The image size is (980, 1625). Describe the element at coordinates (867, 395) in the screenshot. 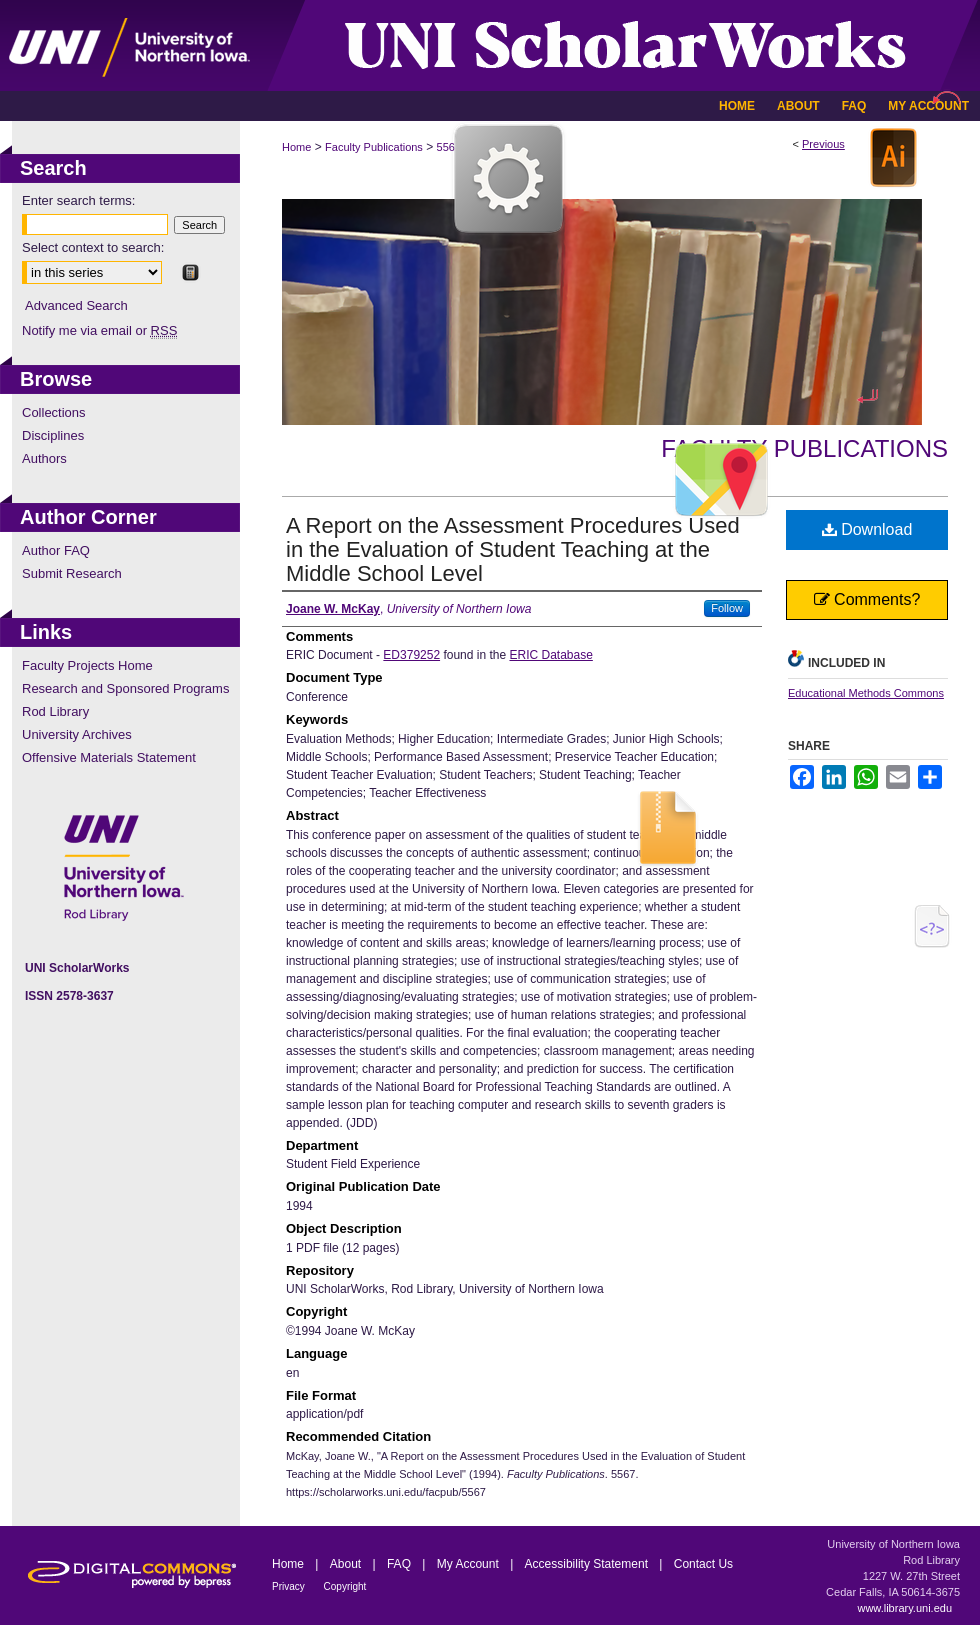

I see `reply to all recipients of an email` at that location.